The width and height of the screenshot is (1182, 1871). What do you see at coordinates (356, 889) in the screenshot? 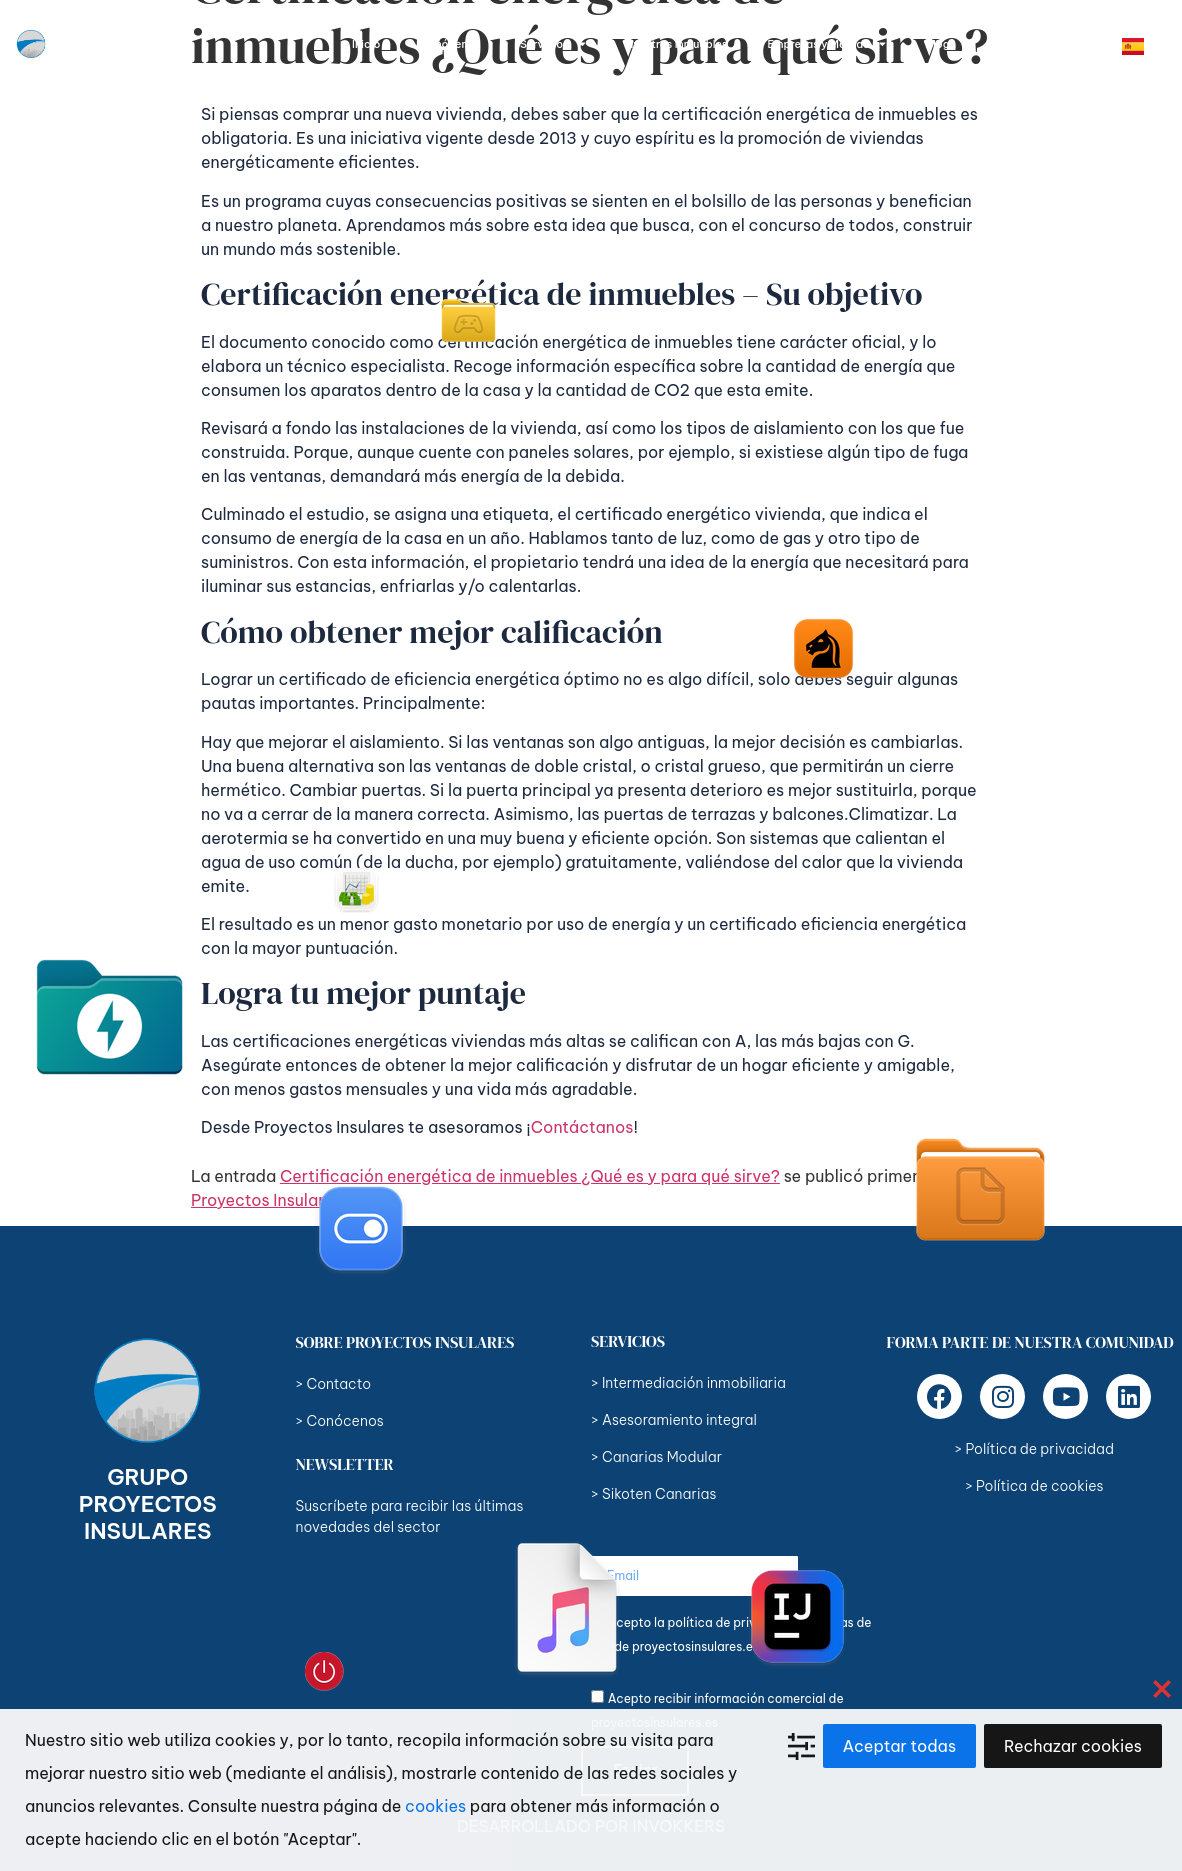
I see `open gnucash personal finance application` at bounding box center [356, 889].